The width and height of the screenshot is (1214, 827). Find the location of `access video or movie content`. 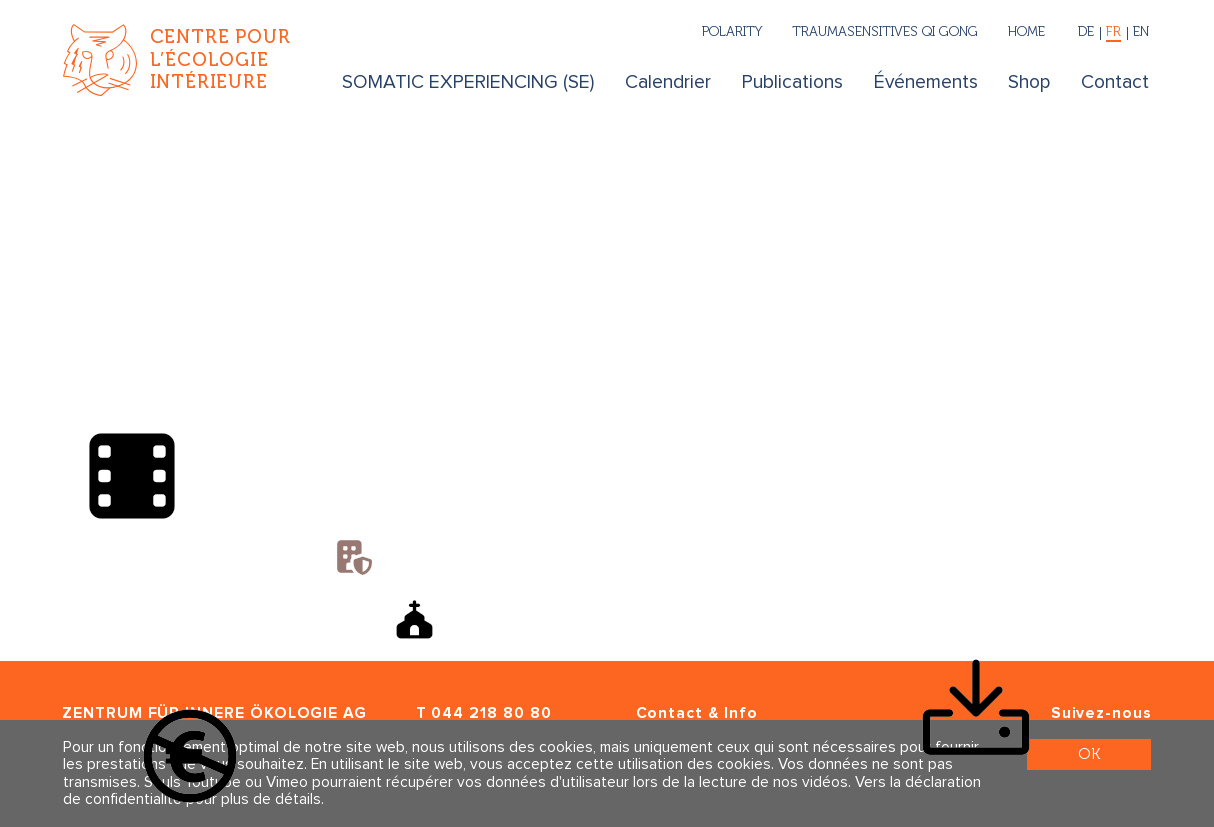

access video or movie content is located at coordinates (132, 476).